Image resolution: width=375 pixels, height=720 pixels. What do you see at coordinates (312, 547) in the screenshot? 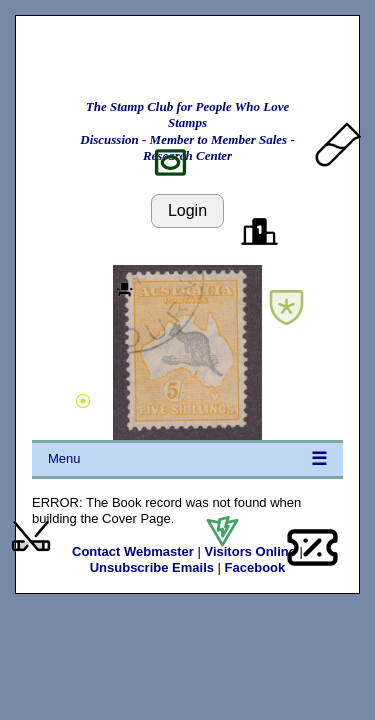
I see `apply a discount or promo code` at bounding box center [312, 547].